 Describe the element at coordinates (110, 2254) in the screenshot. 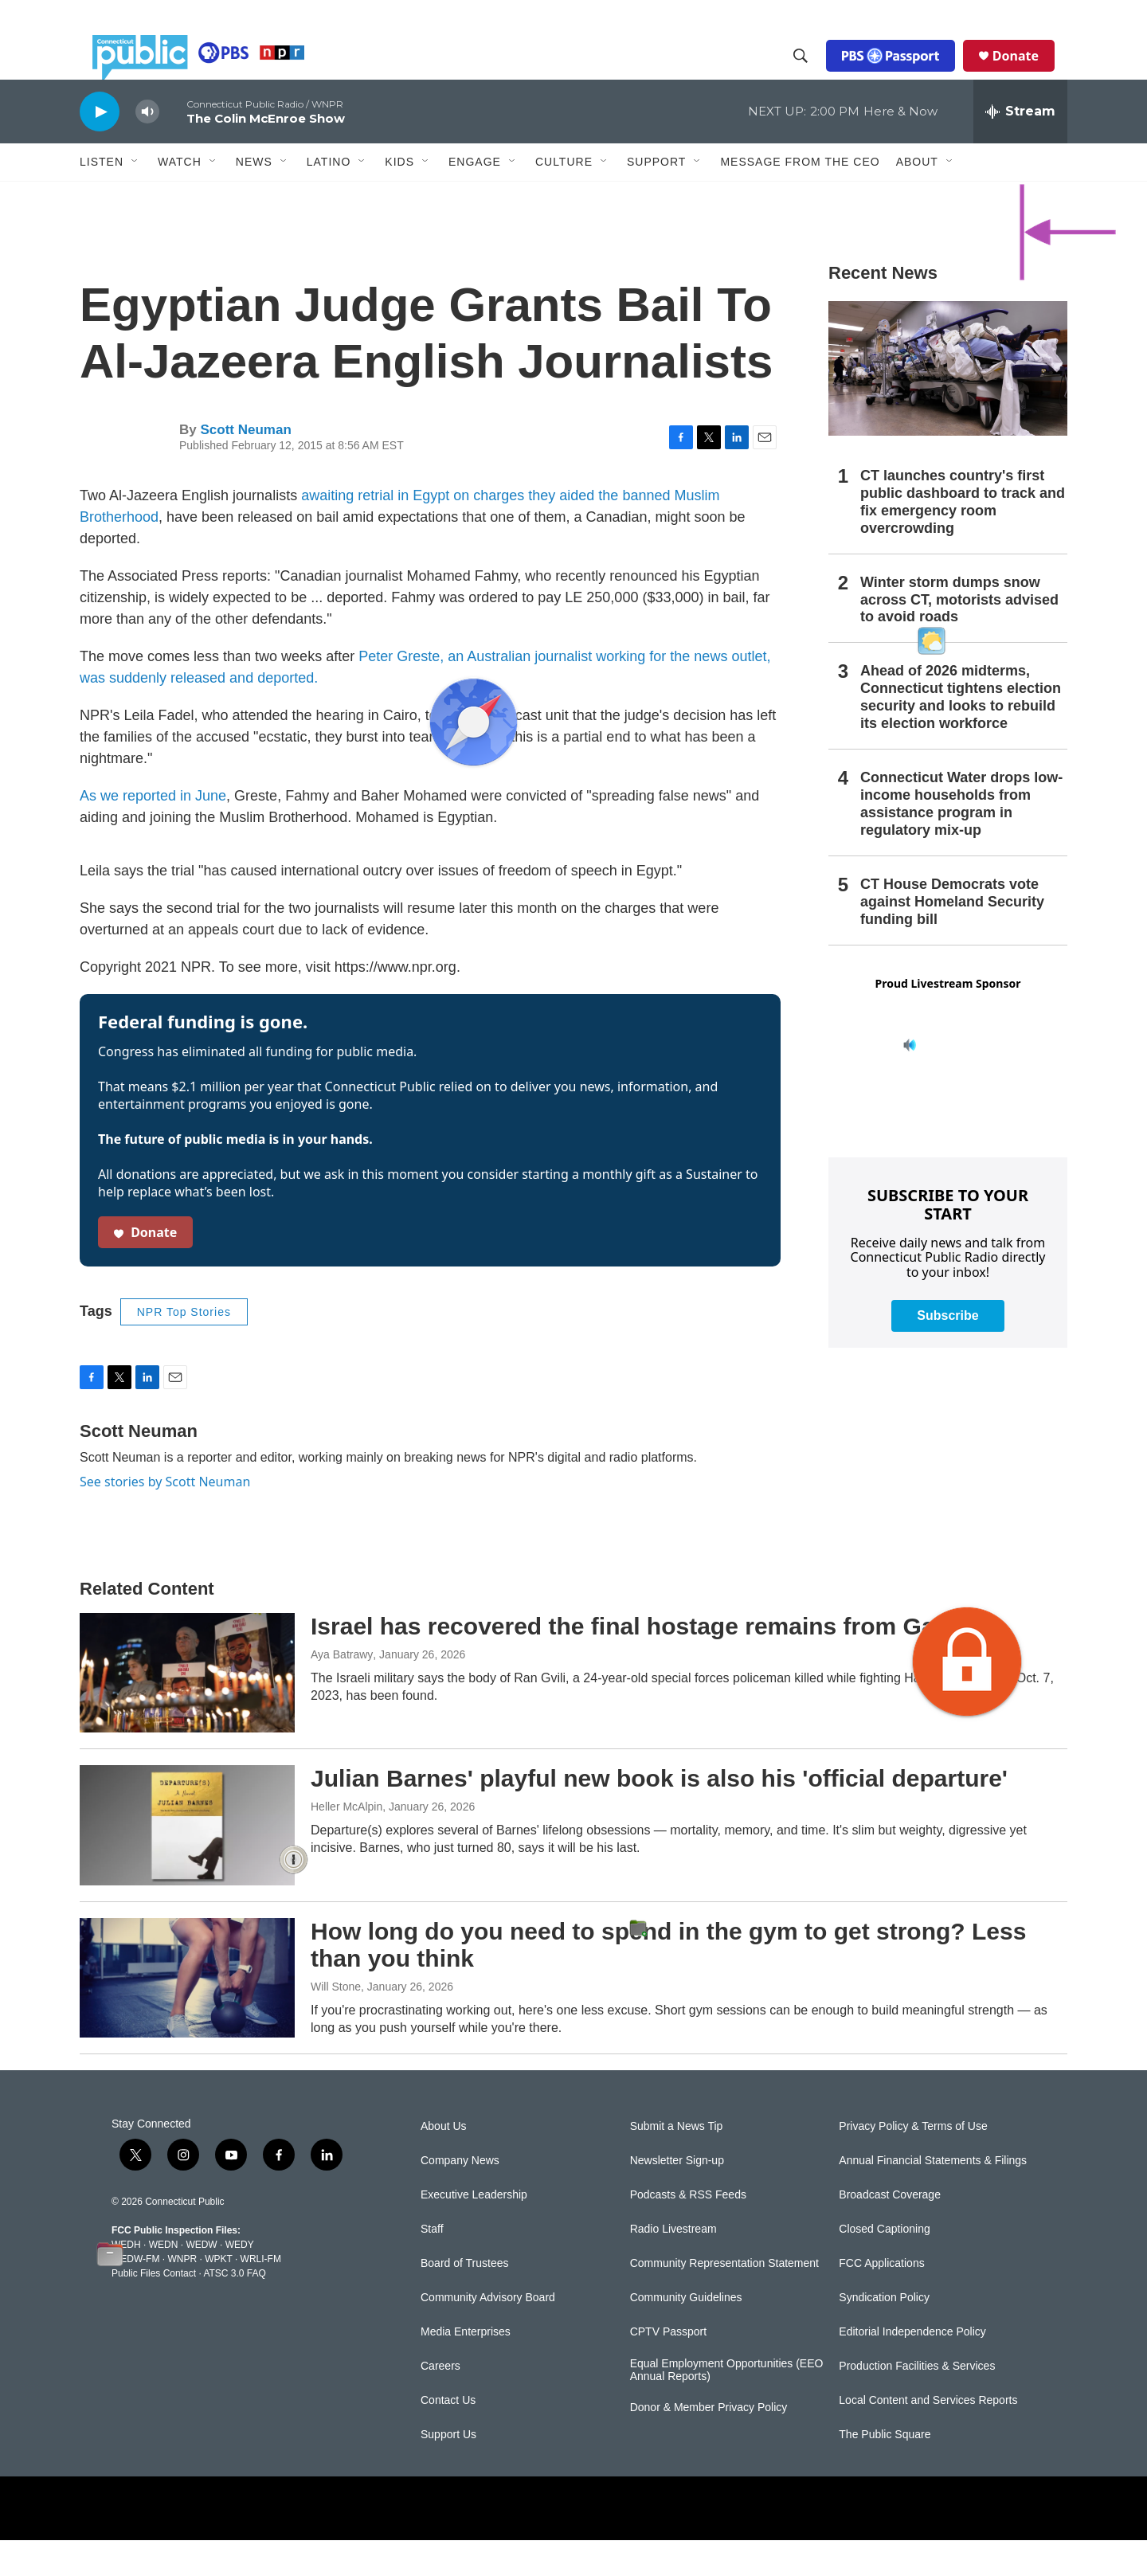

I see `open the file manager application` at that location.